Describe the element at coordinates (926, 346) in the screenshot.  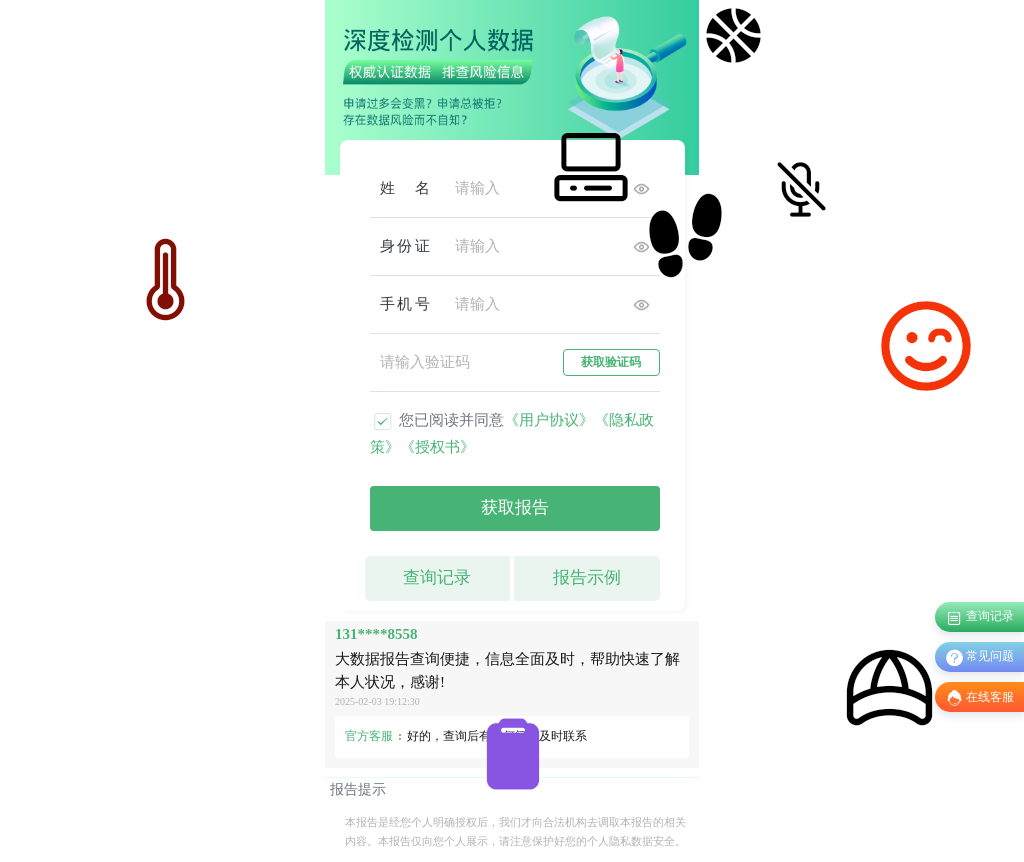
I see `insert a winking emoji or emoticon` at that location.